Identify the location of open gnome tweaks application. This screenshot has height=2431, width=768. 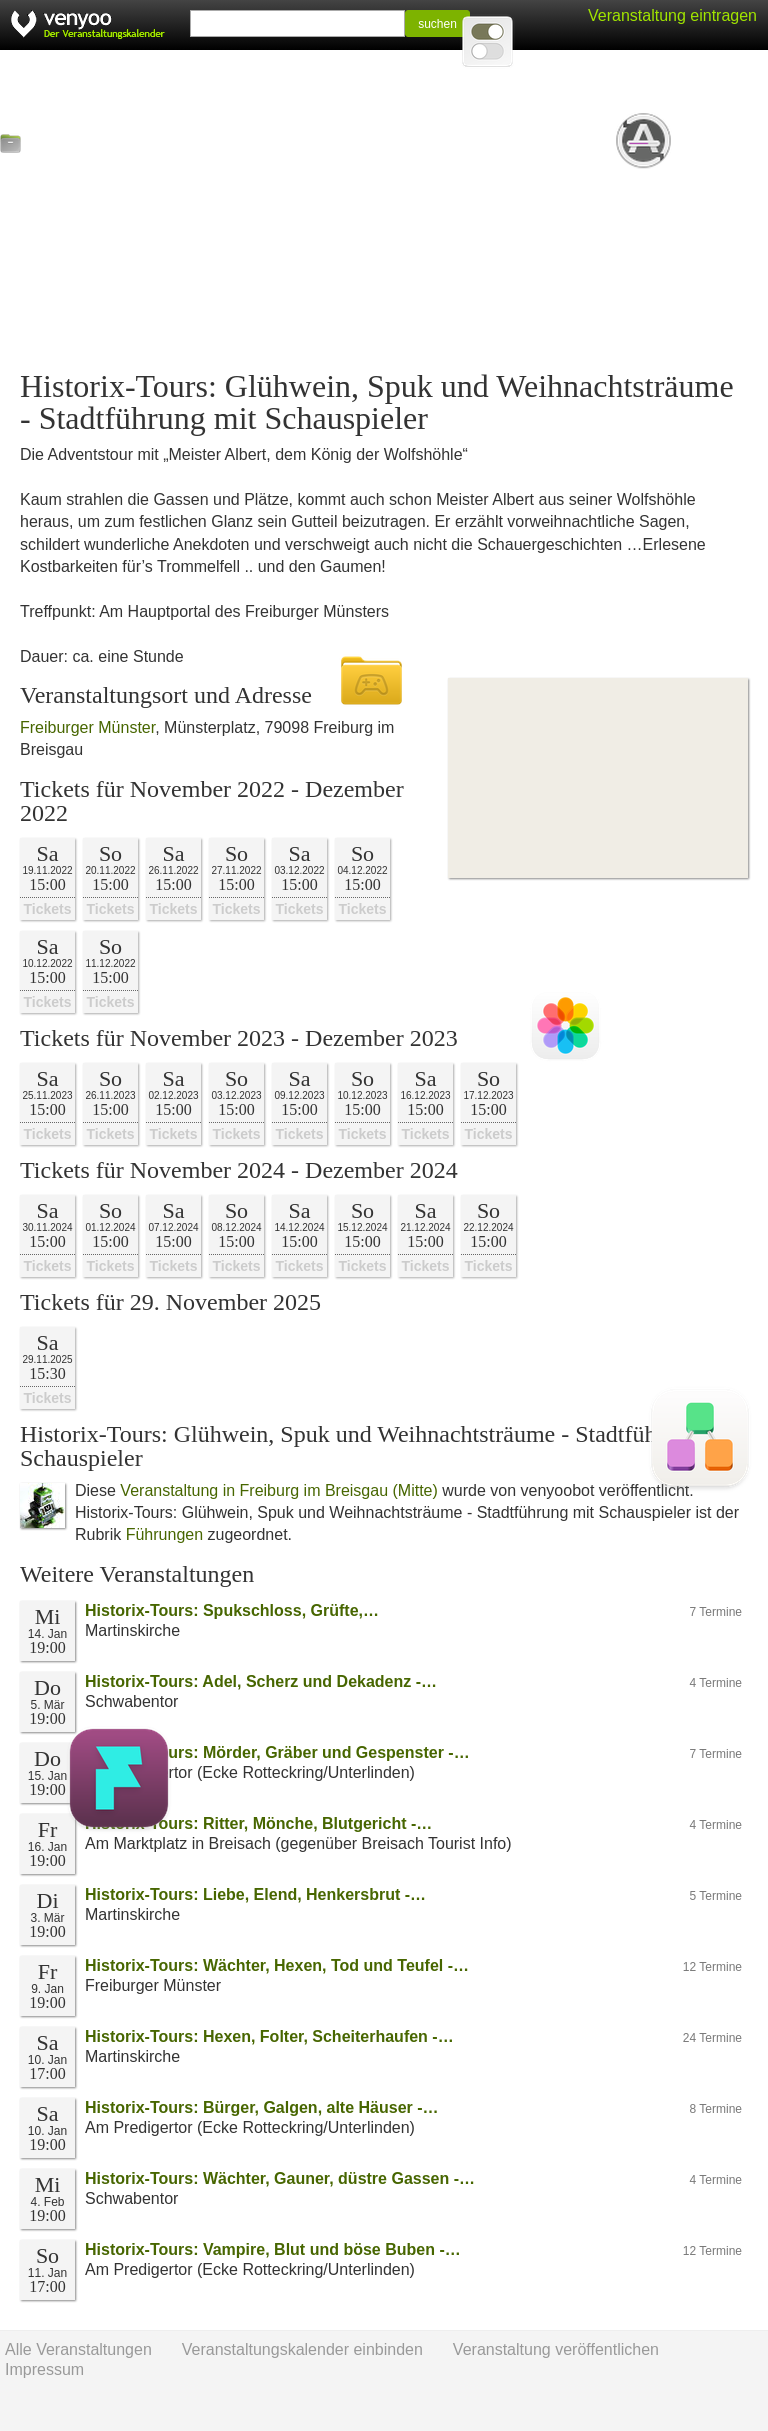
(487, 41).